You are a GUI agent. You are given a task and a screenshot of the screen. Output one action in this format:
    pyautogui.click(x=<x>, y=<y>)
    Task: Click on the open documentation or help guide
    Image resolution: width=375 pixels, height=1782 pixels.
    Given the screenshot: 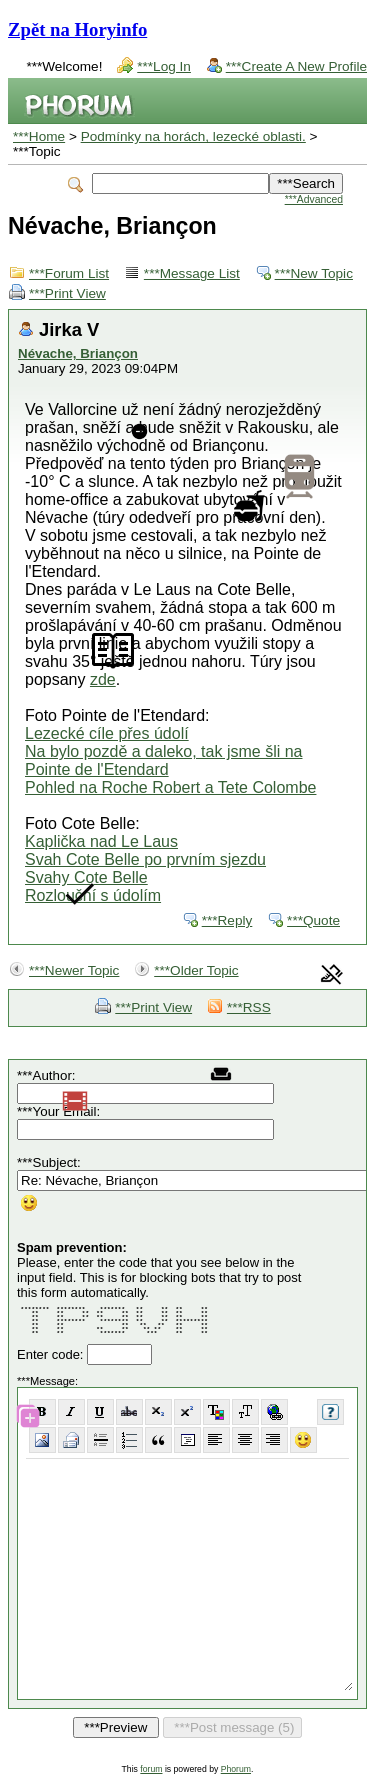 What is the action you would take?
    pyautogui.click(x=113, y=651)
    